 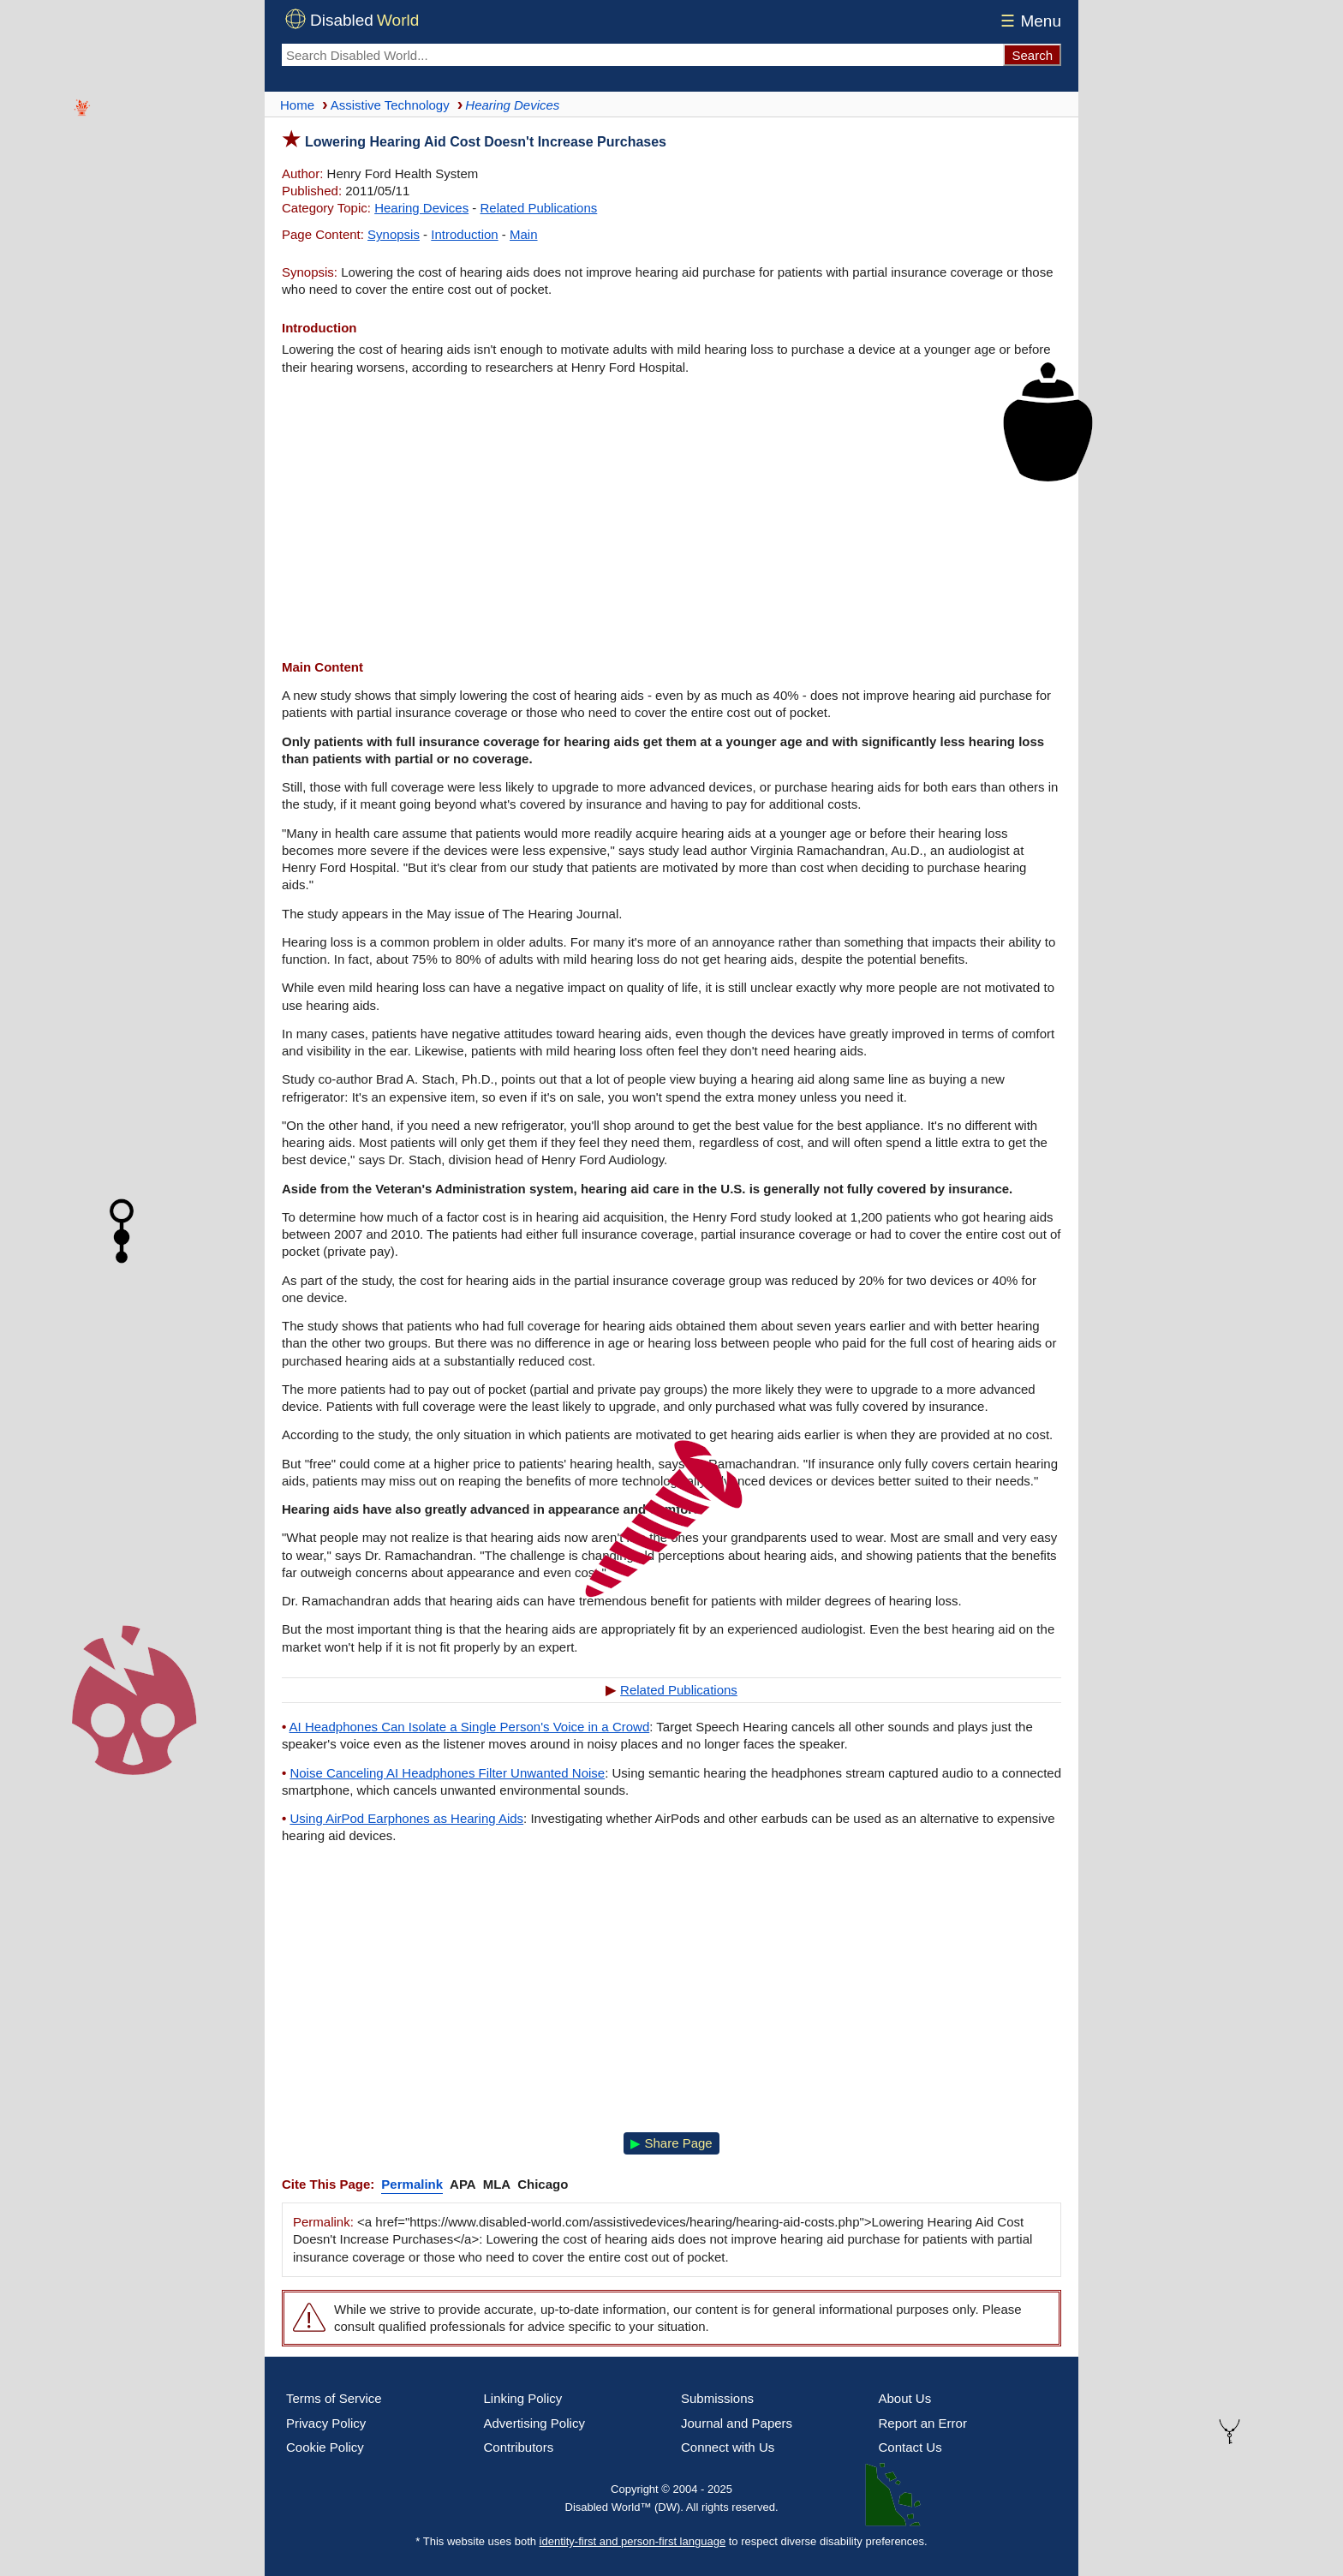 What do you see at coordinates (1048, 421) in the screenshot?
I see `store or access inventory items` at bounding box center [1048, 421].